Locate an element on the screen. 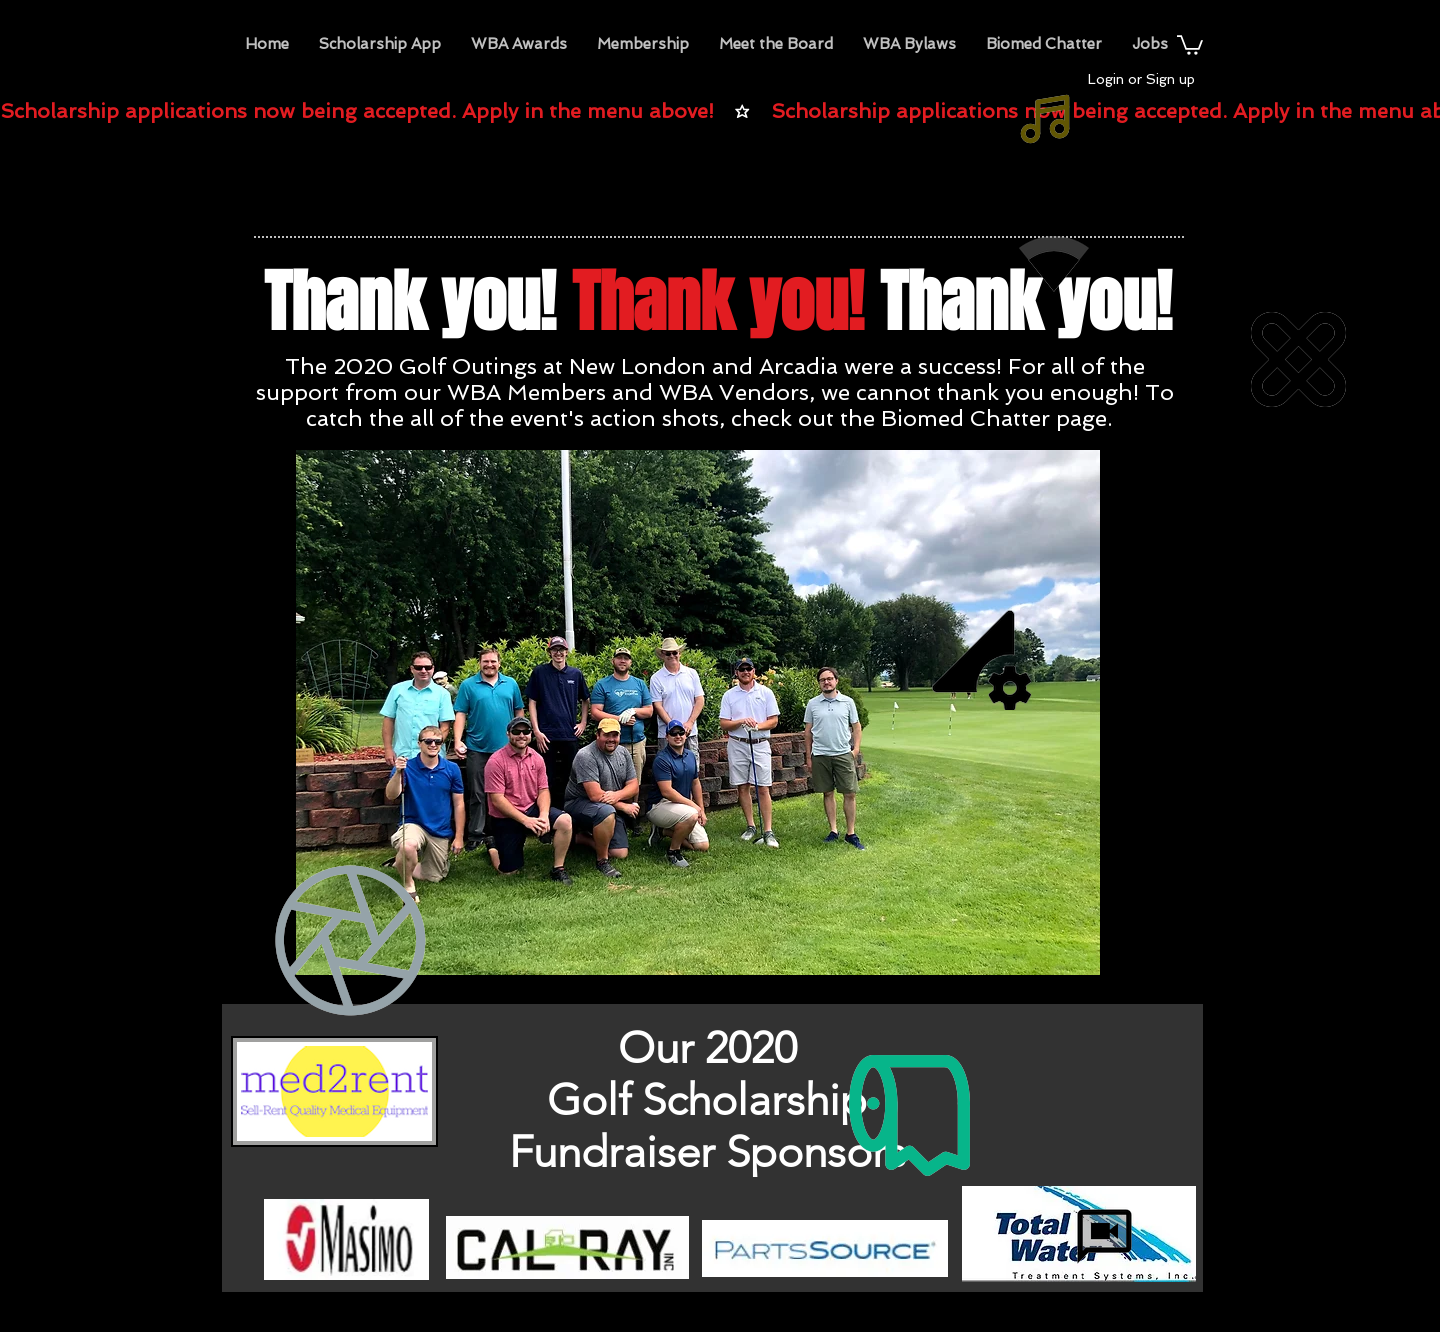  indicates active wifi connection is located at coordinates (1054, 263).